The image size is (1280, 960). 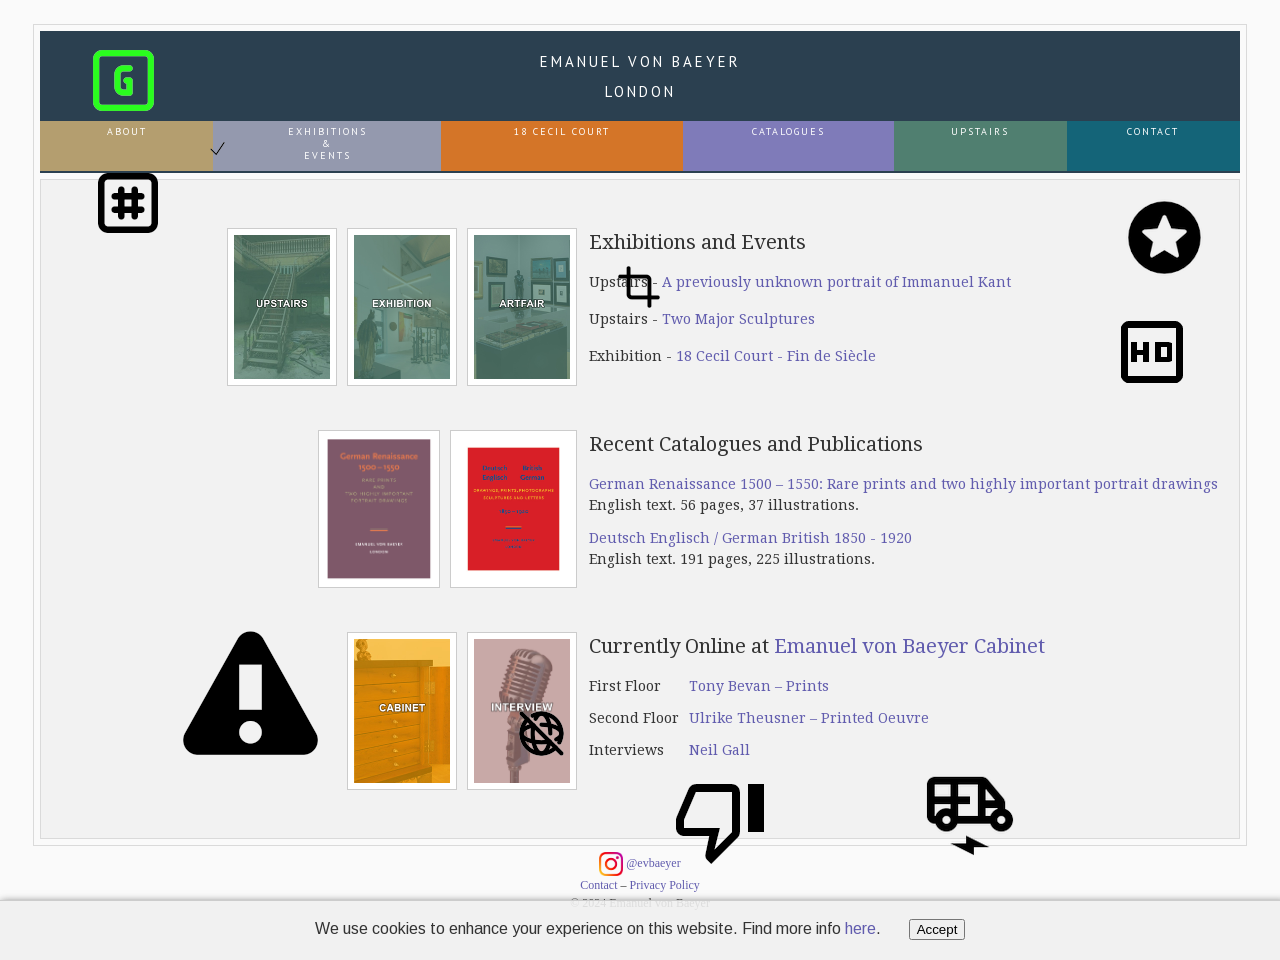 What do you see at coordinates (128, 203) in the screenshot?
I see `view grid or pattern layout options` at bounding box center [128, 203].